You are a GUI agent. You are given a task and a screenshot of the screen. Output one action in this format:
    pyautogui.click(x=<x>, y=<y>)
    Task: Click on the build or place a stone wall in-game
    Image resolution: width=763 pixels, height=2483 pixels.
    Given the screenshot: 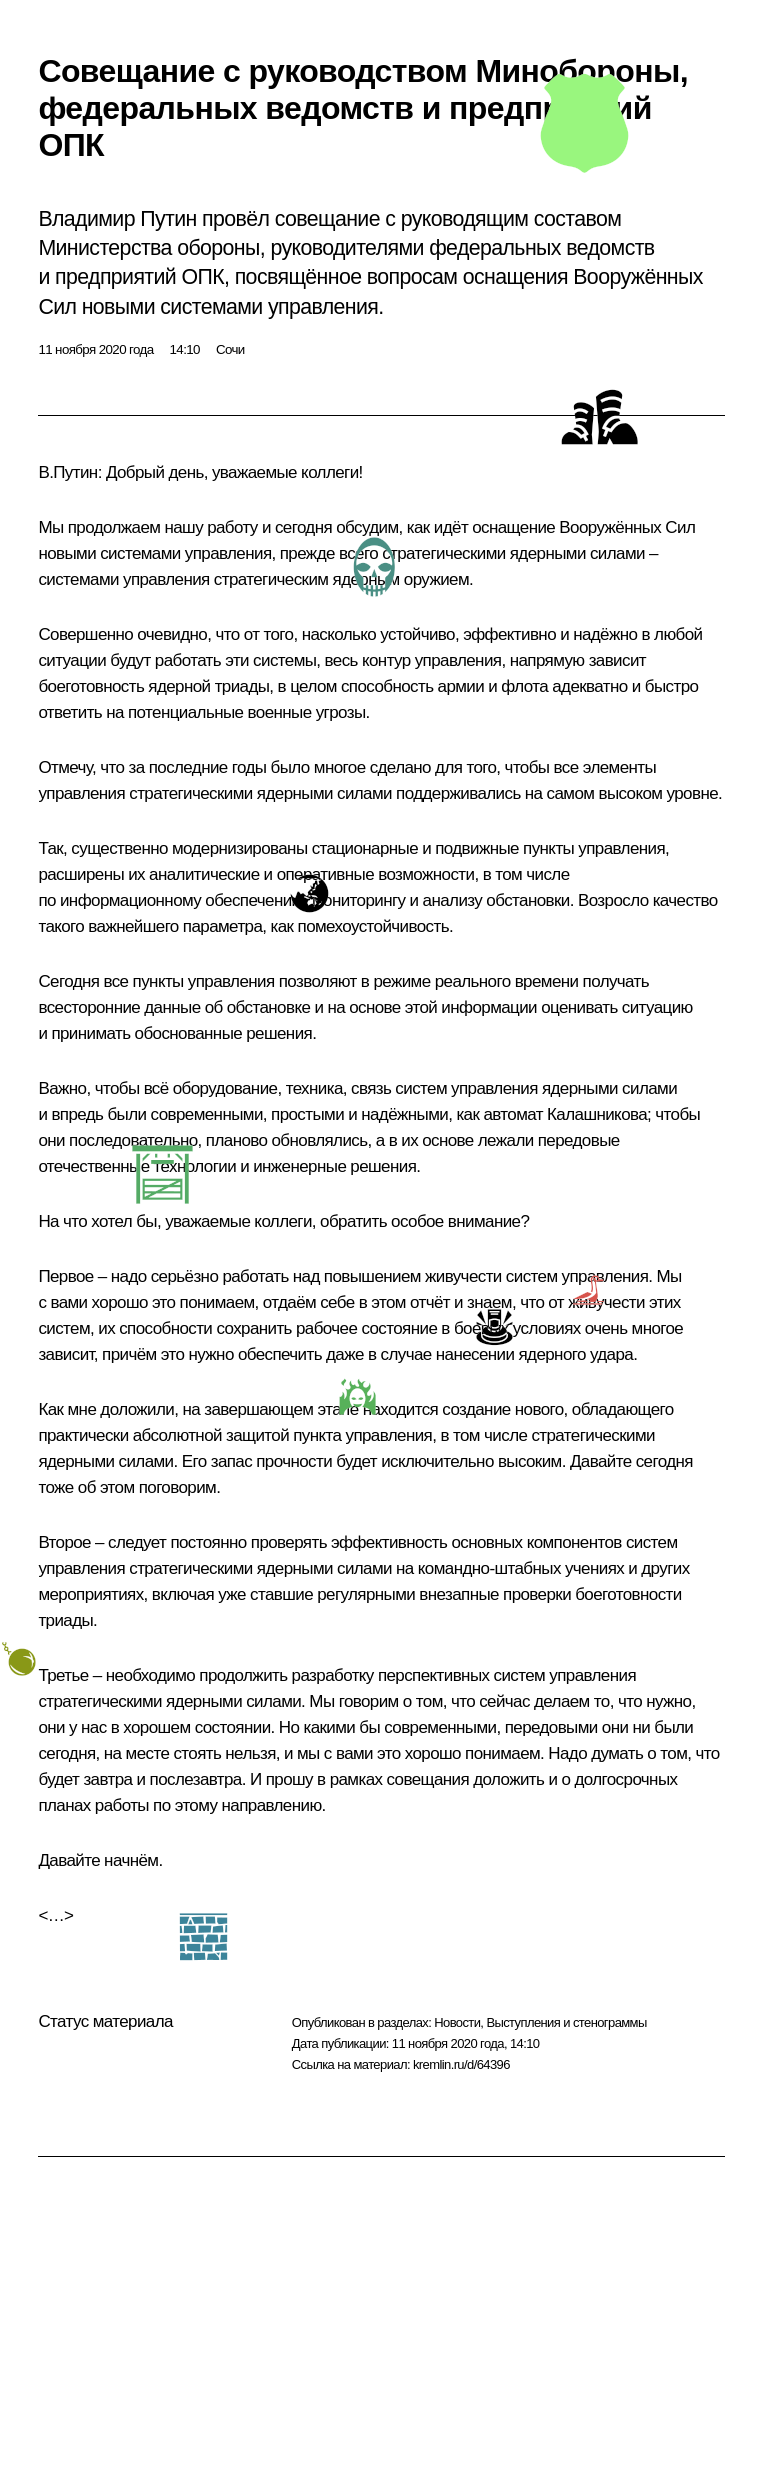 What is the action you would take?
    pyautogui.click(x=203, y=1936)
    